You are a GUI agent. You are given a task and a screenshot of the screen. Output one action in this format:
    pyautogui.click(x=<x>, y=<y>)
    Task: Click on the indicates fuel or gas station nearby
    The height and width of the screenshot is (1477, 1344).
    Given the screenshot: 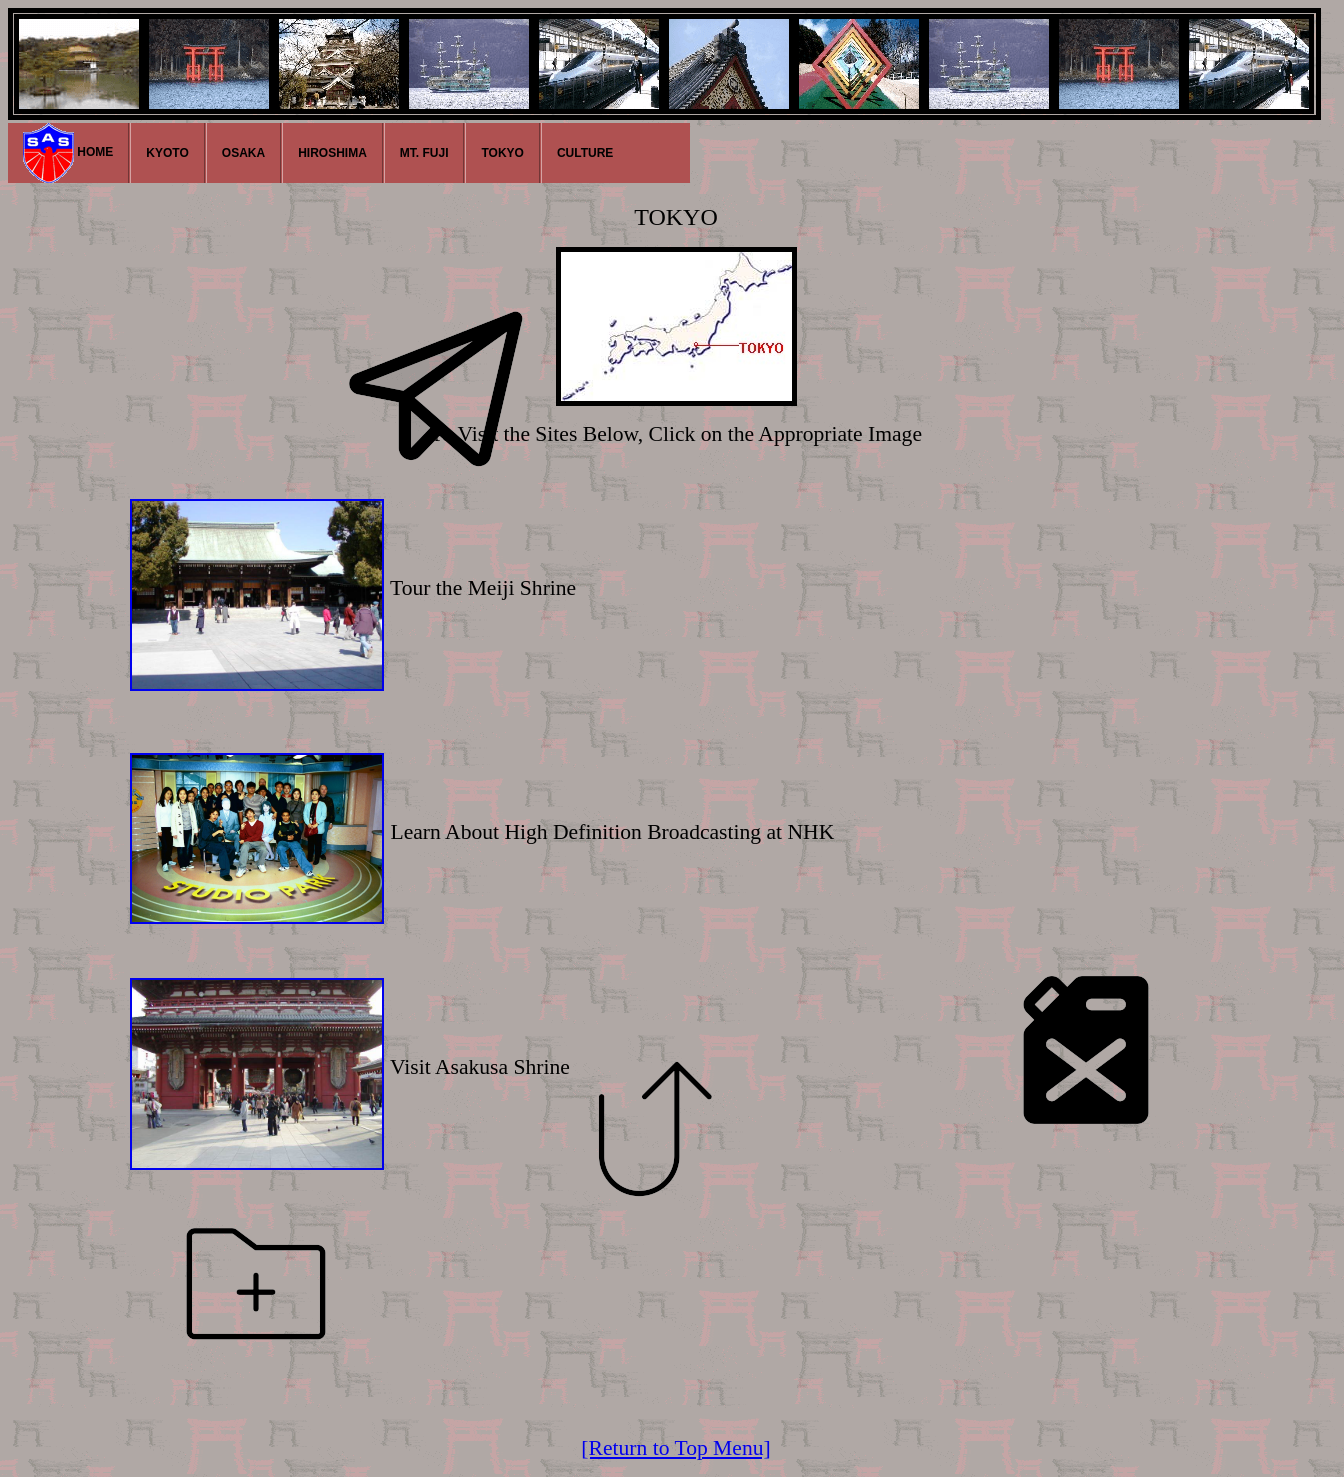 What is the action you would take?
    pyautogui.click(x=1086, y=1050)
    